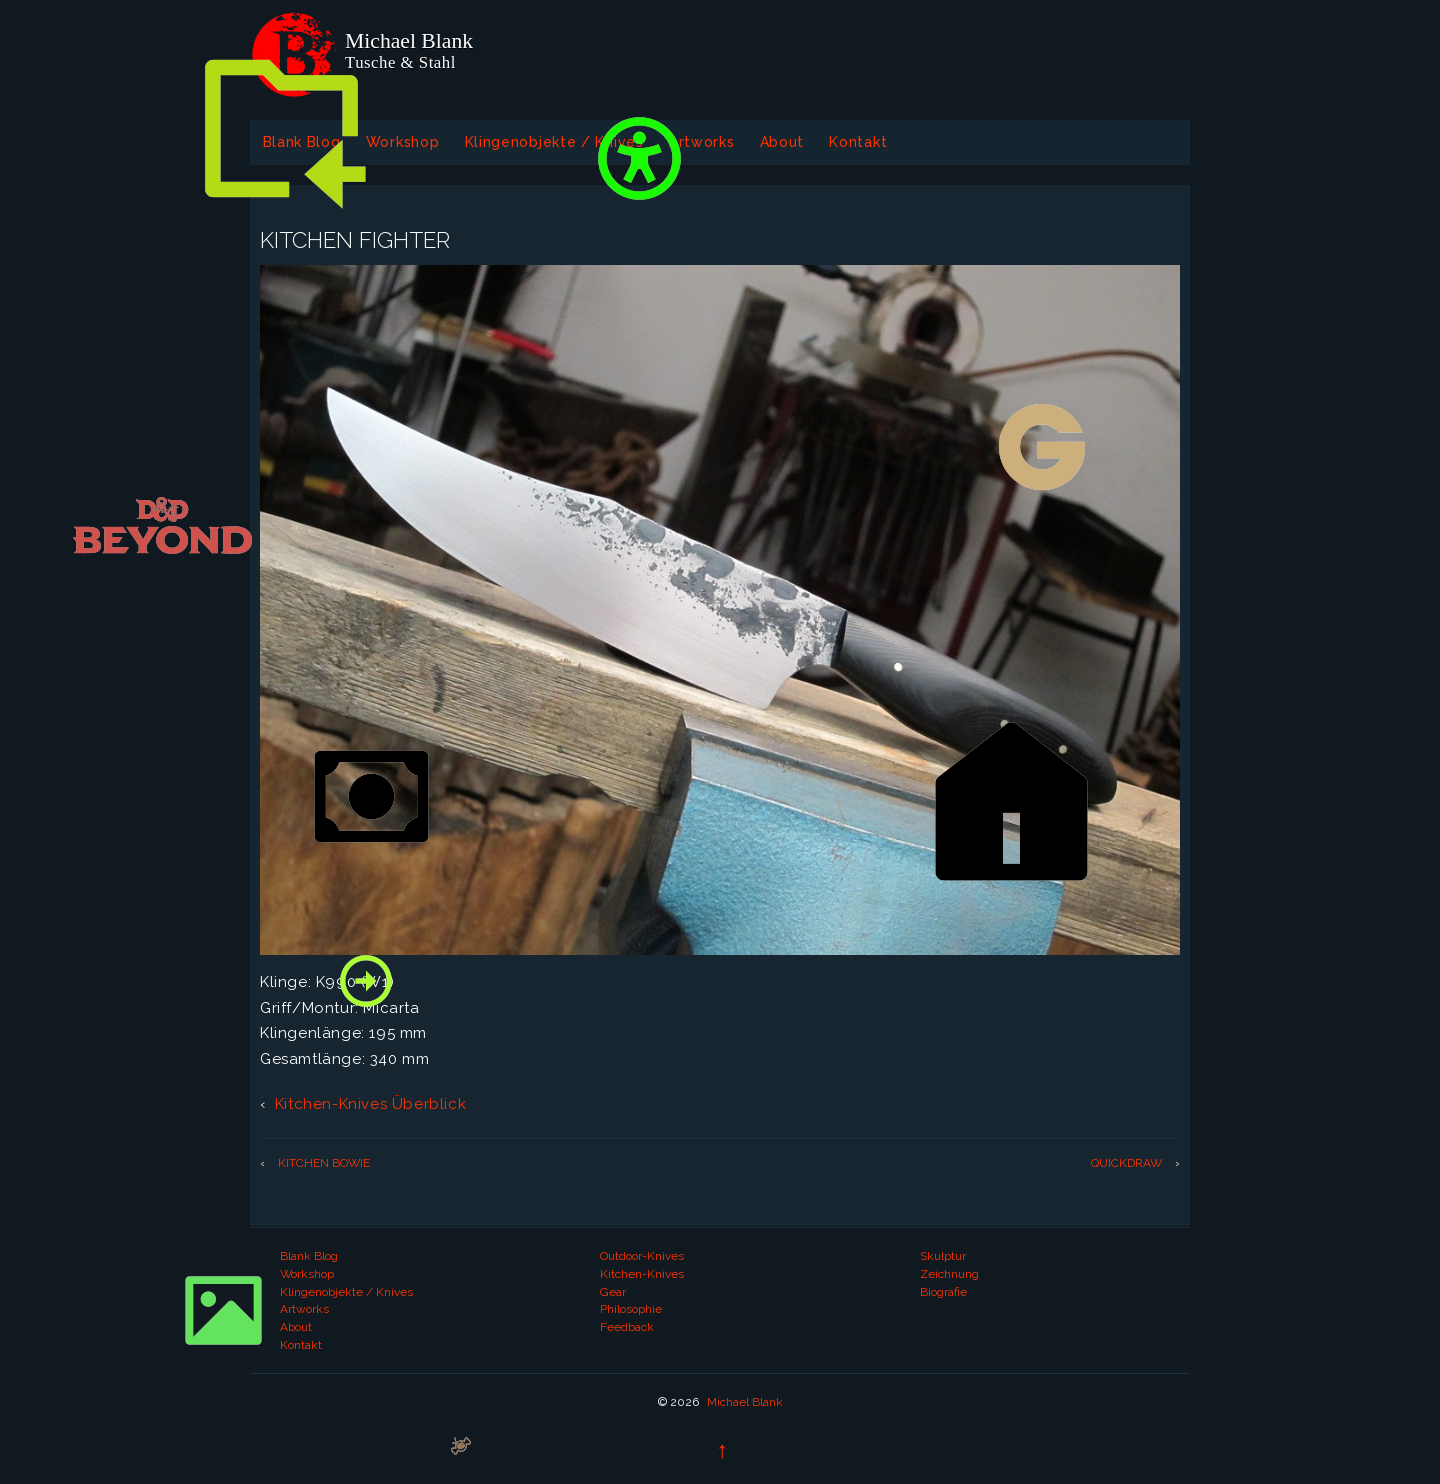 This screenshot has width=1440, height=1484. I want to click on navigate to the home screen, so click(1011, 804).